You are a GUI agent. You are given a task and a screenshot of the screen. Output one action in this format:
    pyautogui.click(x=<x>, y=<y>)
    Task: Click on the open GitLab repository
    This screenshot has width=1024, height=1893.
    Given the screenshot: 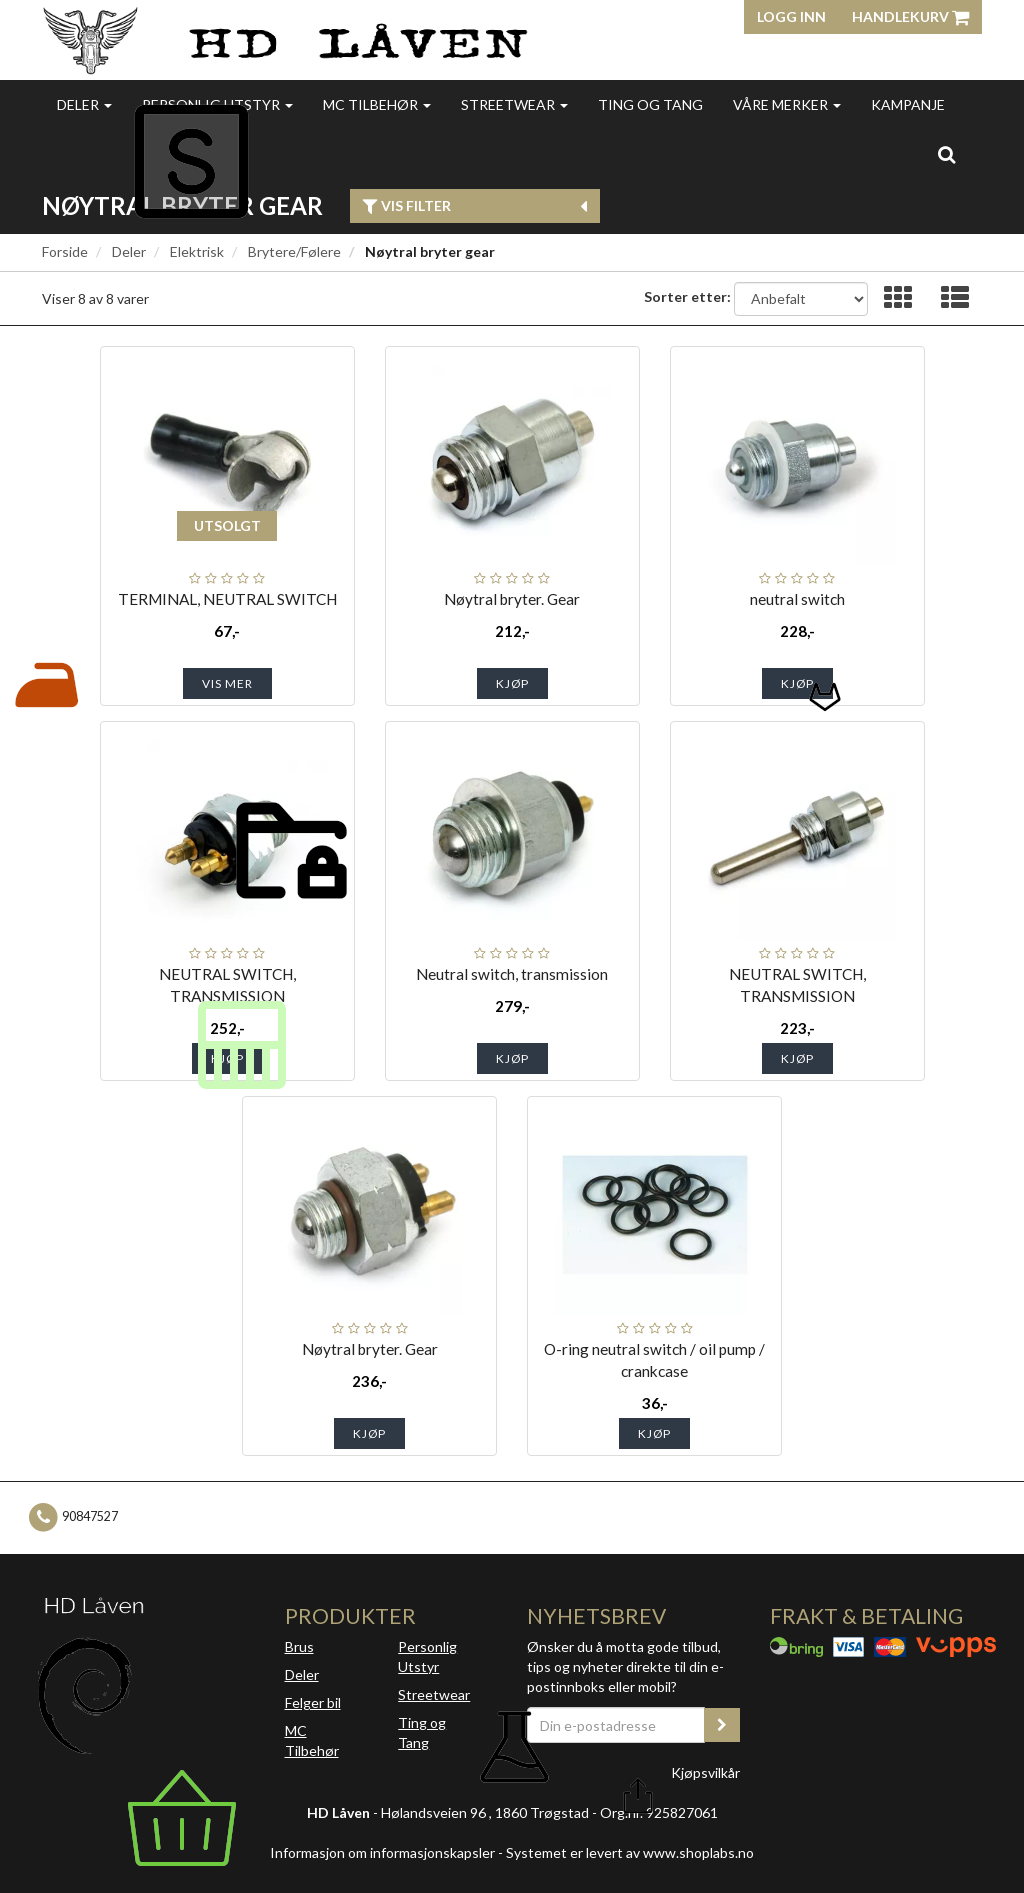 What is the action you would take?
    pyautogui.click(x=825, y=697)
    